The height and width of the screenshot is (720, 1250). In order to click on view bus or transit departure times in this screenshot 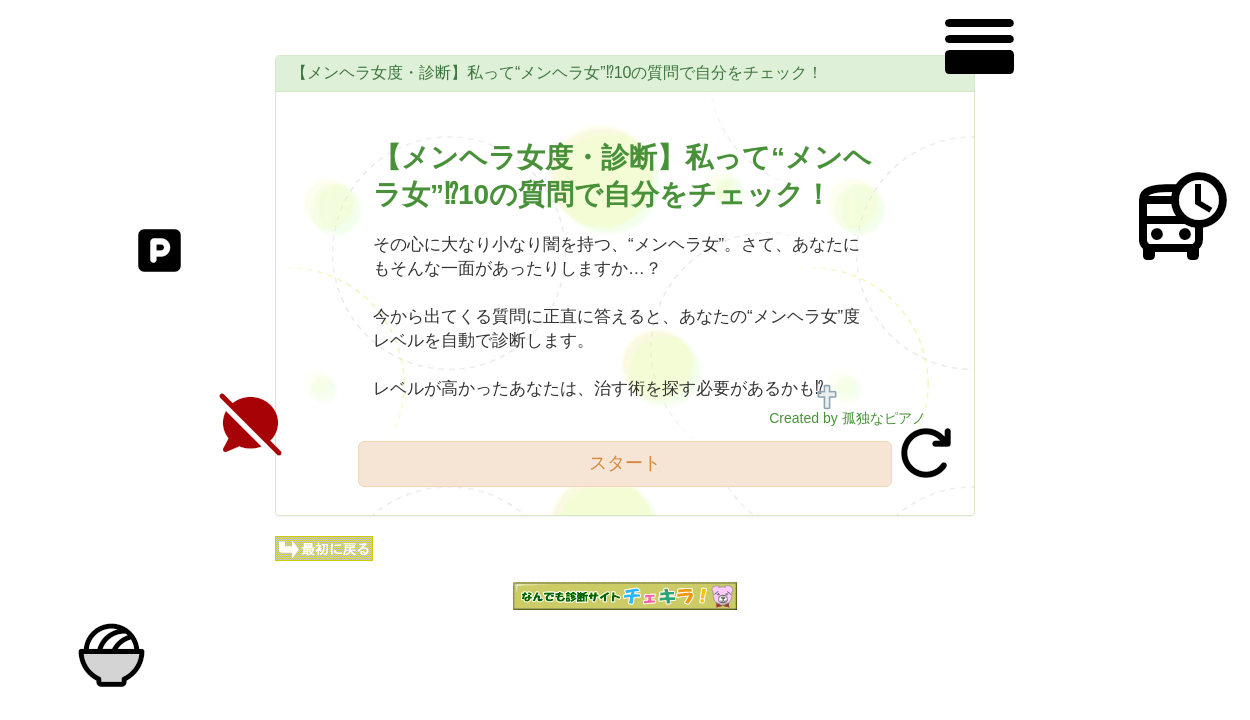, I will do `click(1183, 216)`.